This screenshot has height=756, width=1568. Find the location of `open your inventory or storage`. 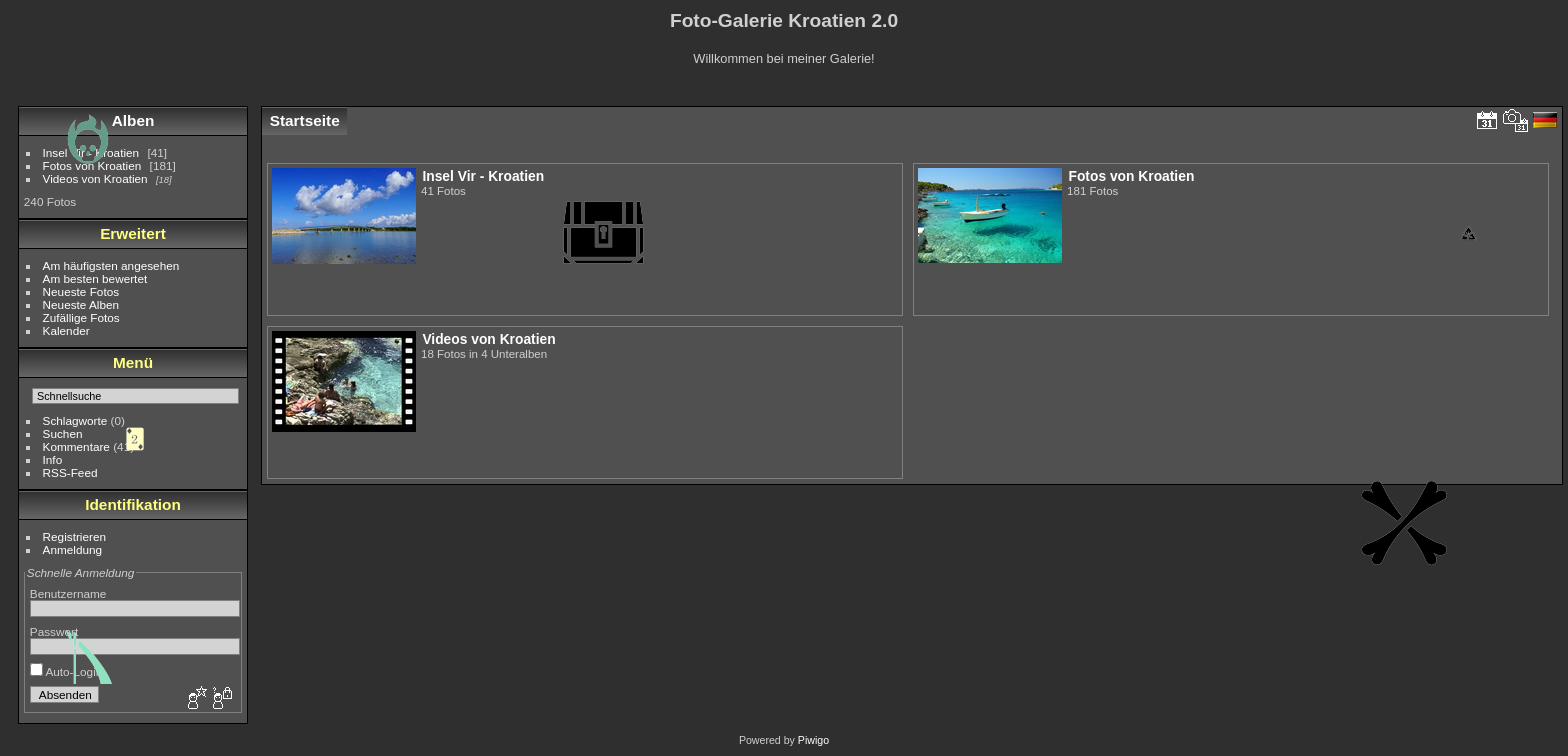

open your inventory or storage is located at coordinates (603, 232).